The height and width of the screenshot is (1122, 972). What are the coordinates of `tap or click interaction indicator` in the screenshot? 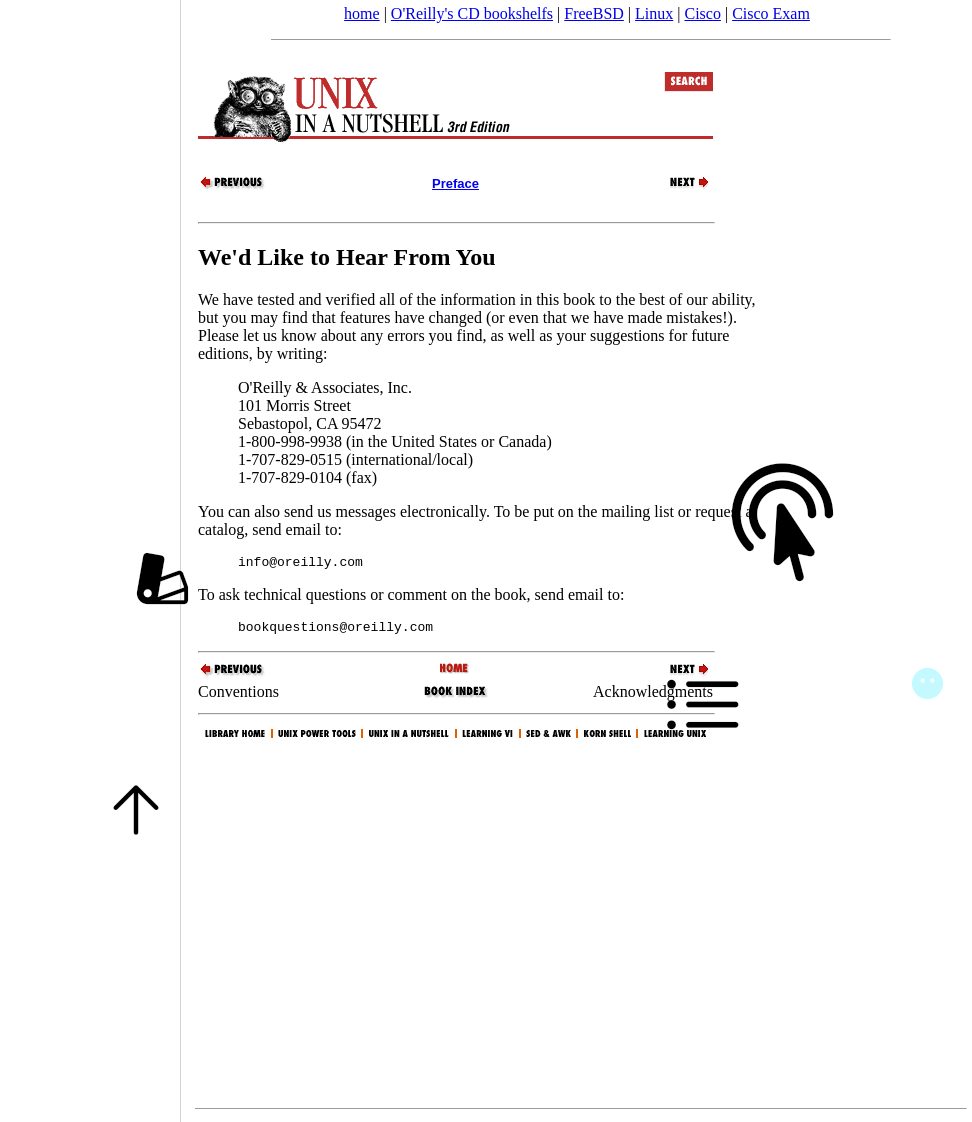 It's located at (782, 522).